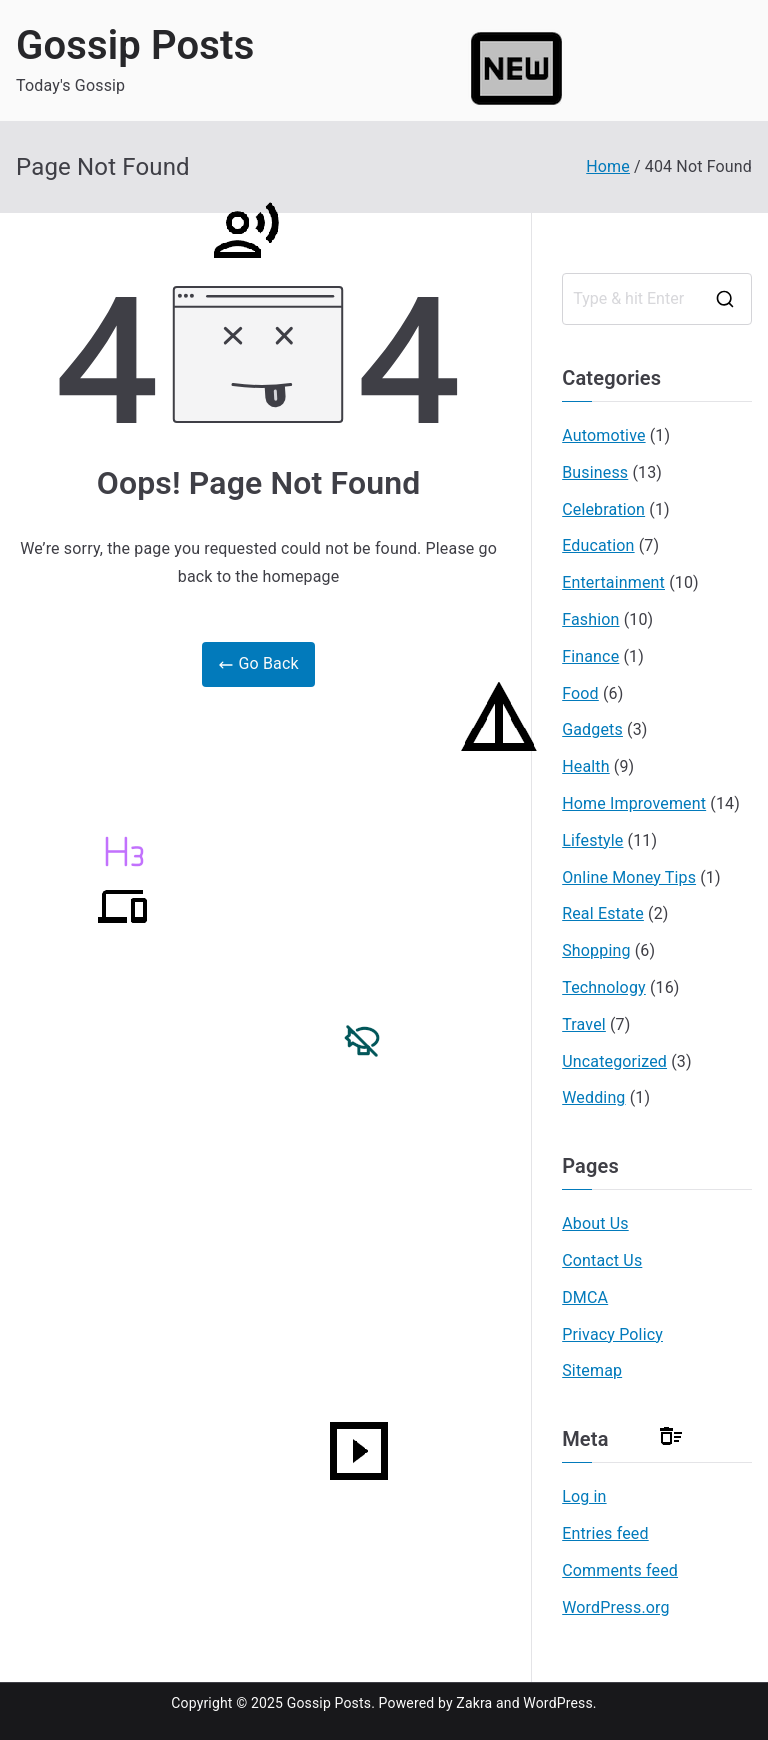 This screenshot has height=1740, width=768. Describe the element at coordinates (122, 906) in the screenshot. I see `manage connected devices` at that location.